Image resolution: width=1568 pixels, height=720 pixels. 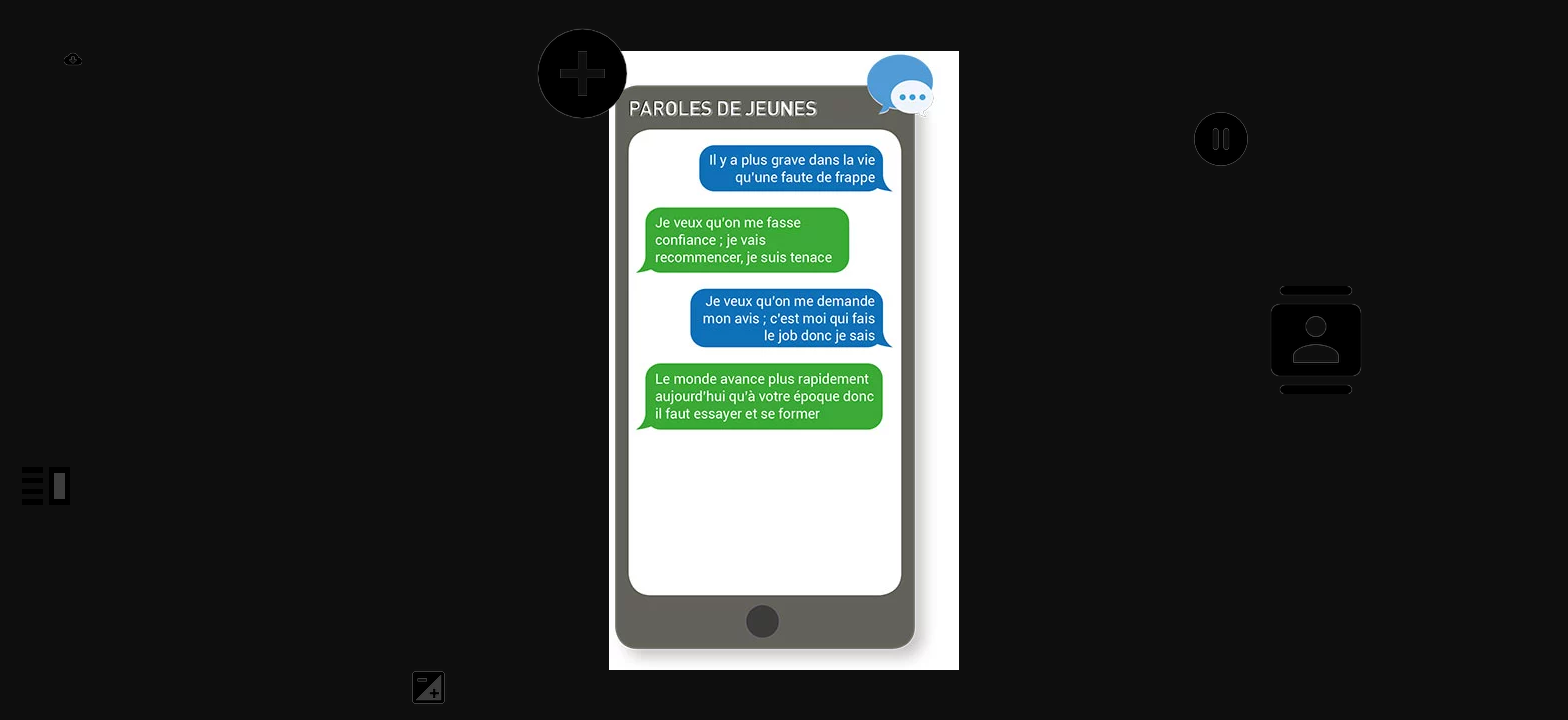 I want to click on download file from cloud storage, so click(x=73, y=59).